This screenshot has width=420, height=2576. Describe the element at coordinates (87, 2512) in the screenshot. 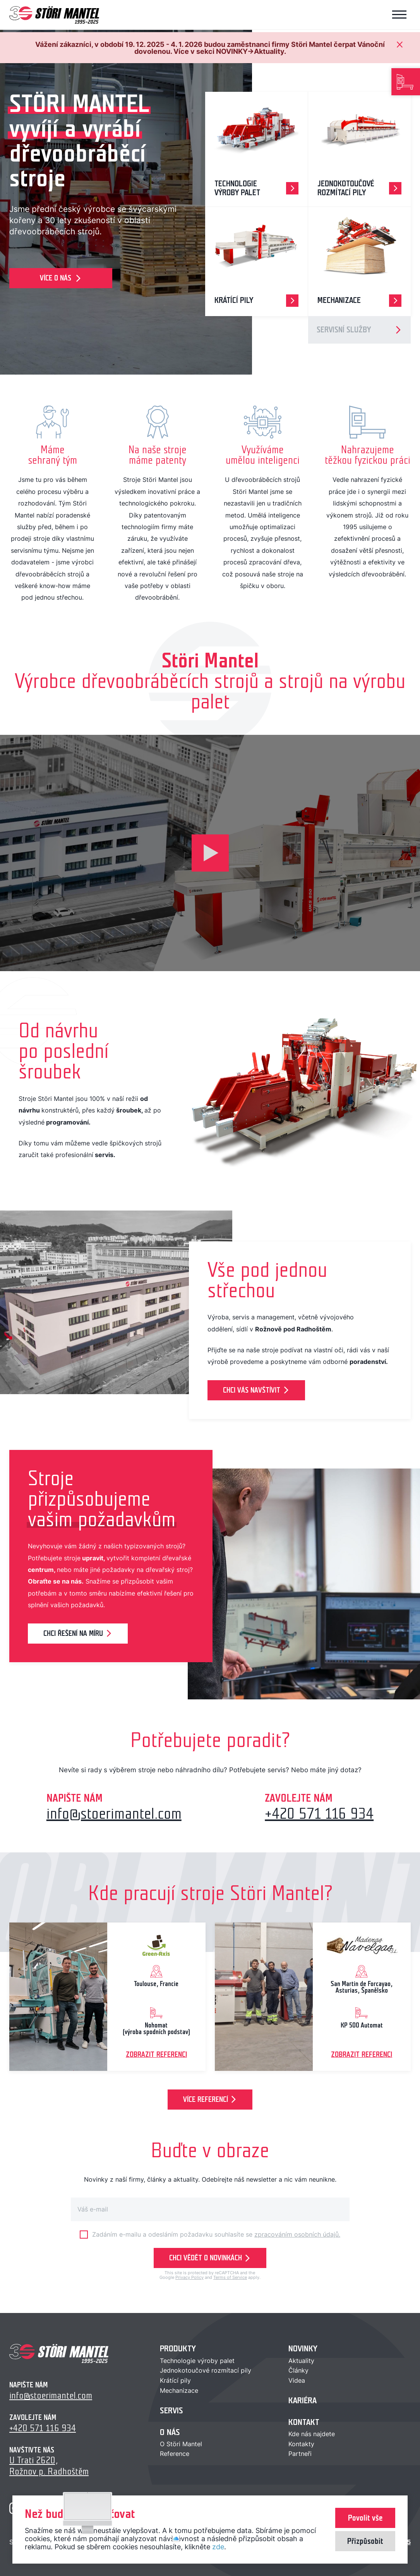

I see `represents this mac in system preferences or network settings` at that location.